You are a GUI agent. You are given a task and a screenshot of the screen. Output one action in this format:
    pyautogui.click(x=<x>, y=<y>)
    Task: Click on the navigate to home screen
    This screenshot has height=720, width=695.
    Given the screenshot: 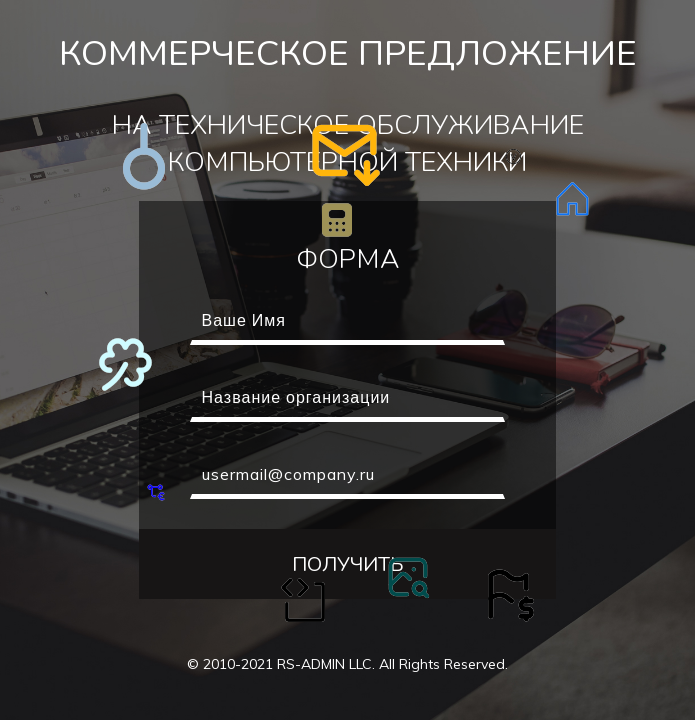 What is the action you would take?
    pyautogui.click(x=572, y=199)
    